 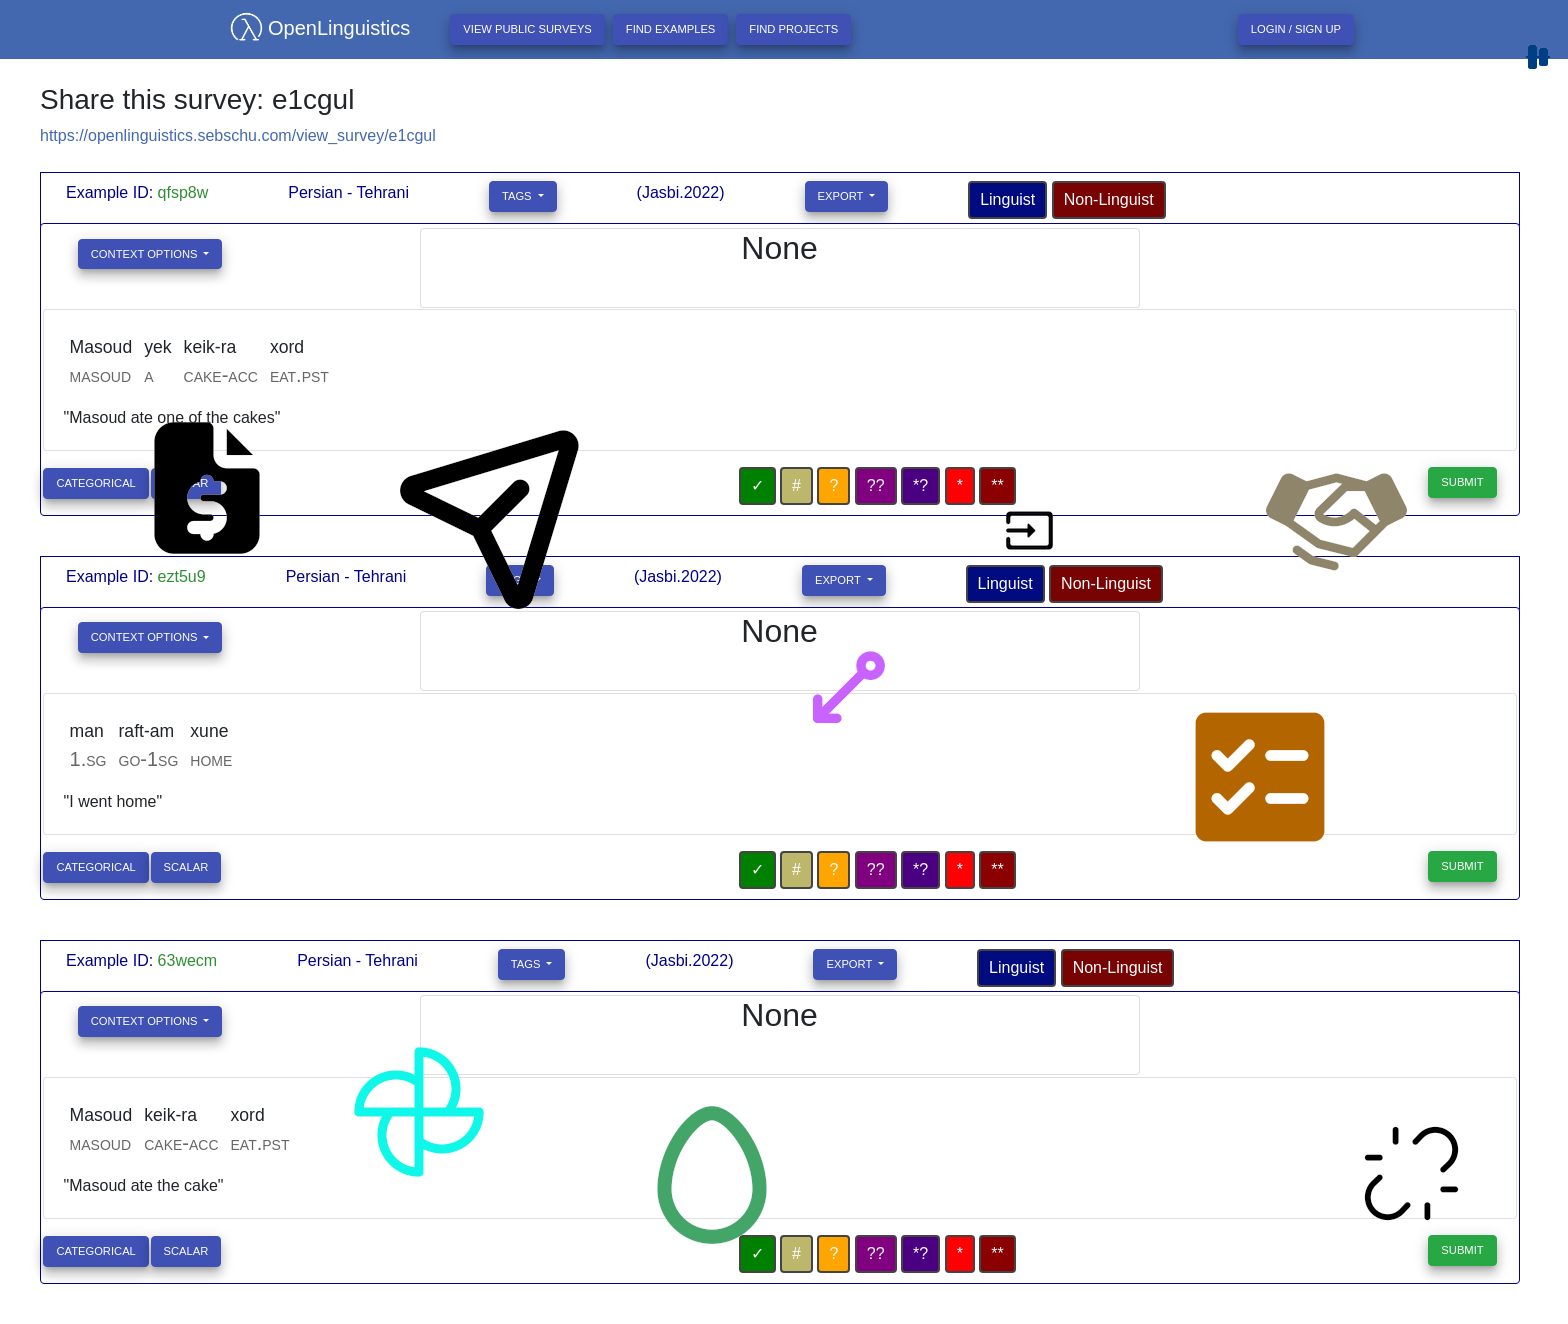 What do you see at coordinates (207, 488) in the screenshot?
I see `view financial document or invoice` at bounding box center [207, 488].